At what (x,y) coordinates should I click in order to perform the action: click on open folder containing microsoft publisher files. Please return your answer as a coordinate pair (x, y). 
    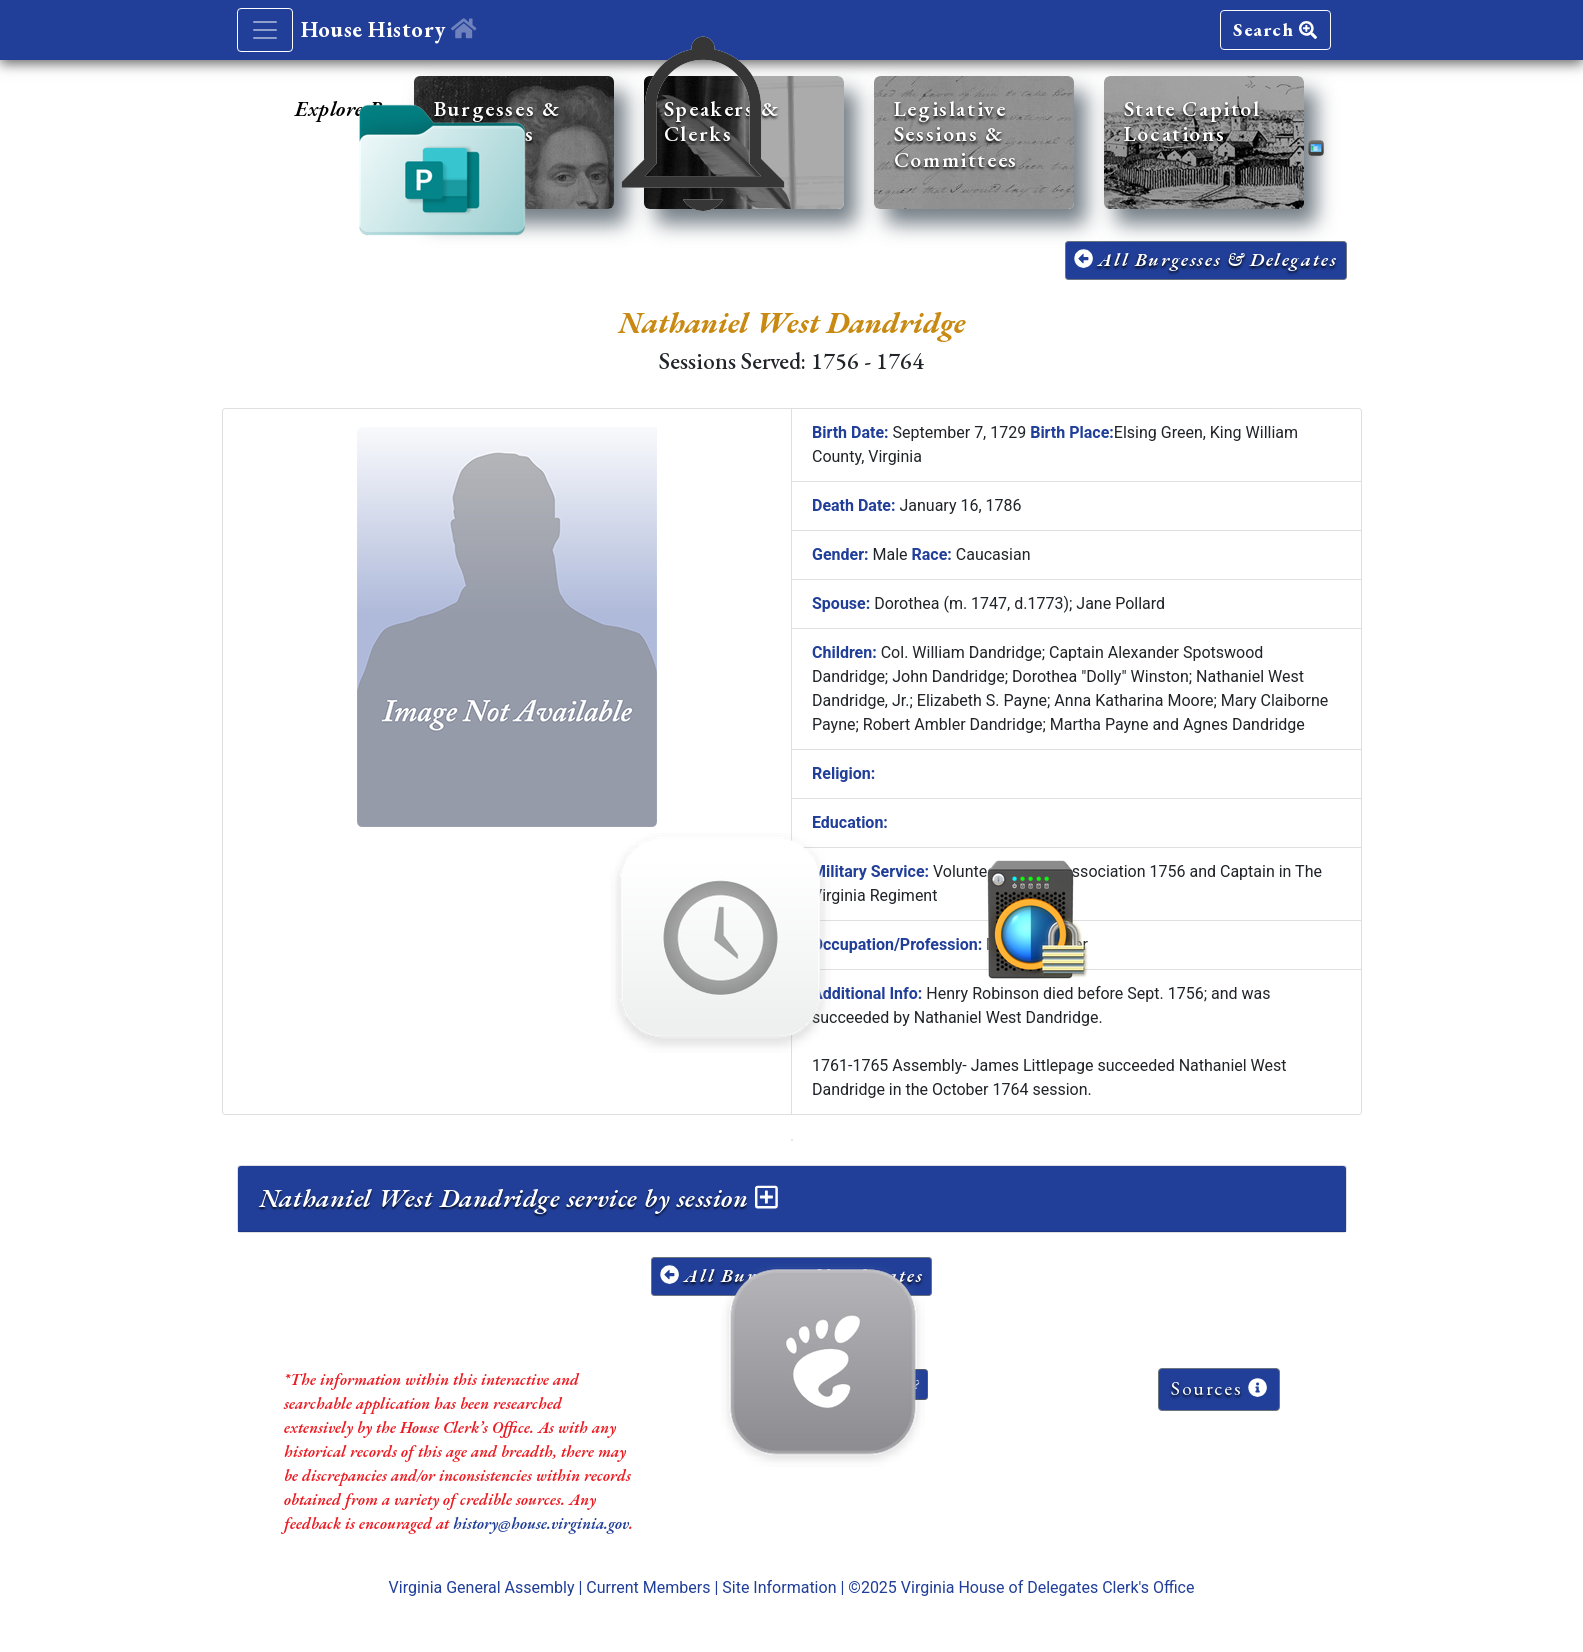
    Looking at the image, I should click on (441, 174).